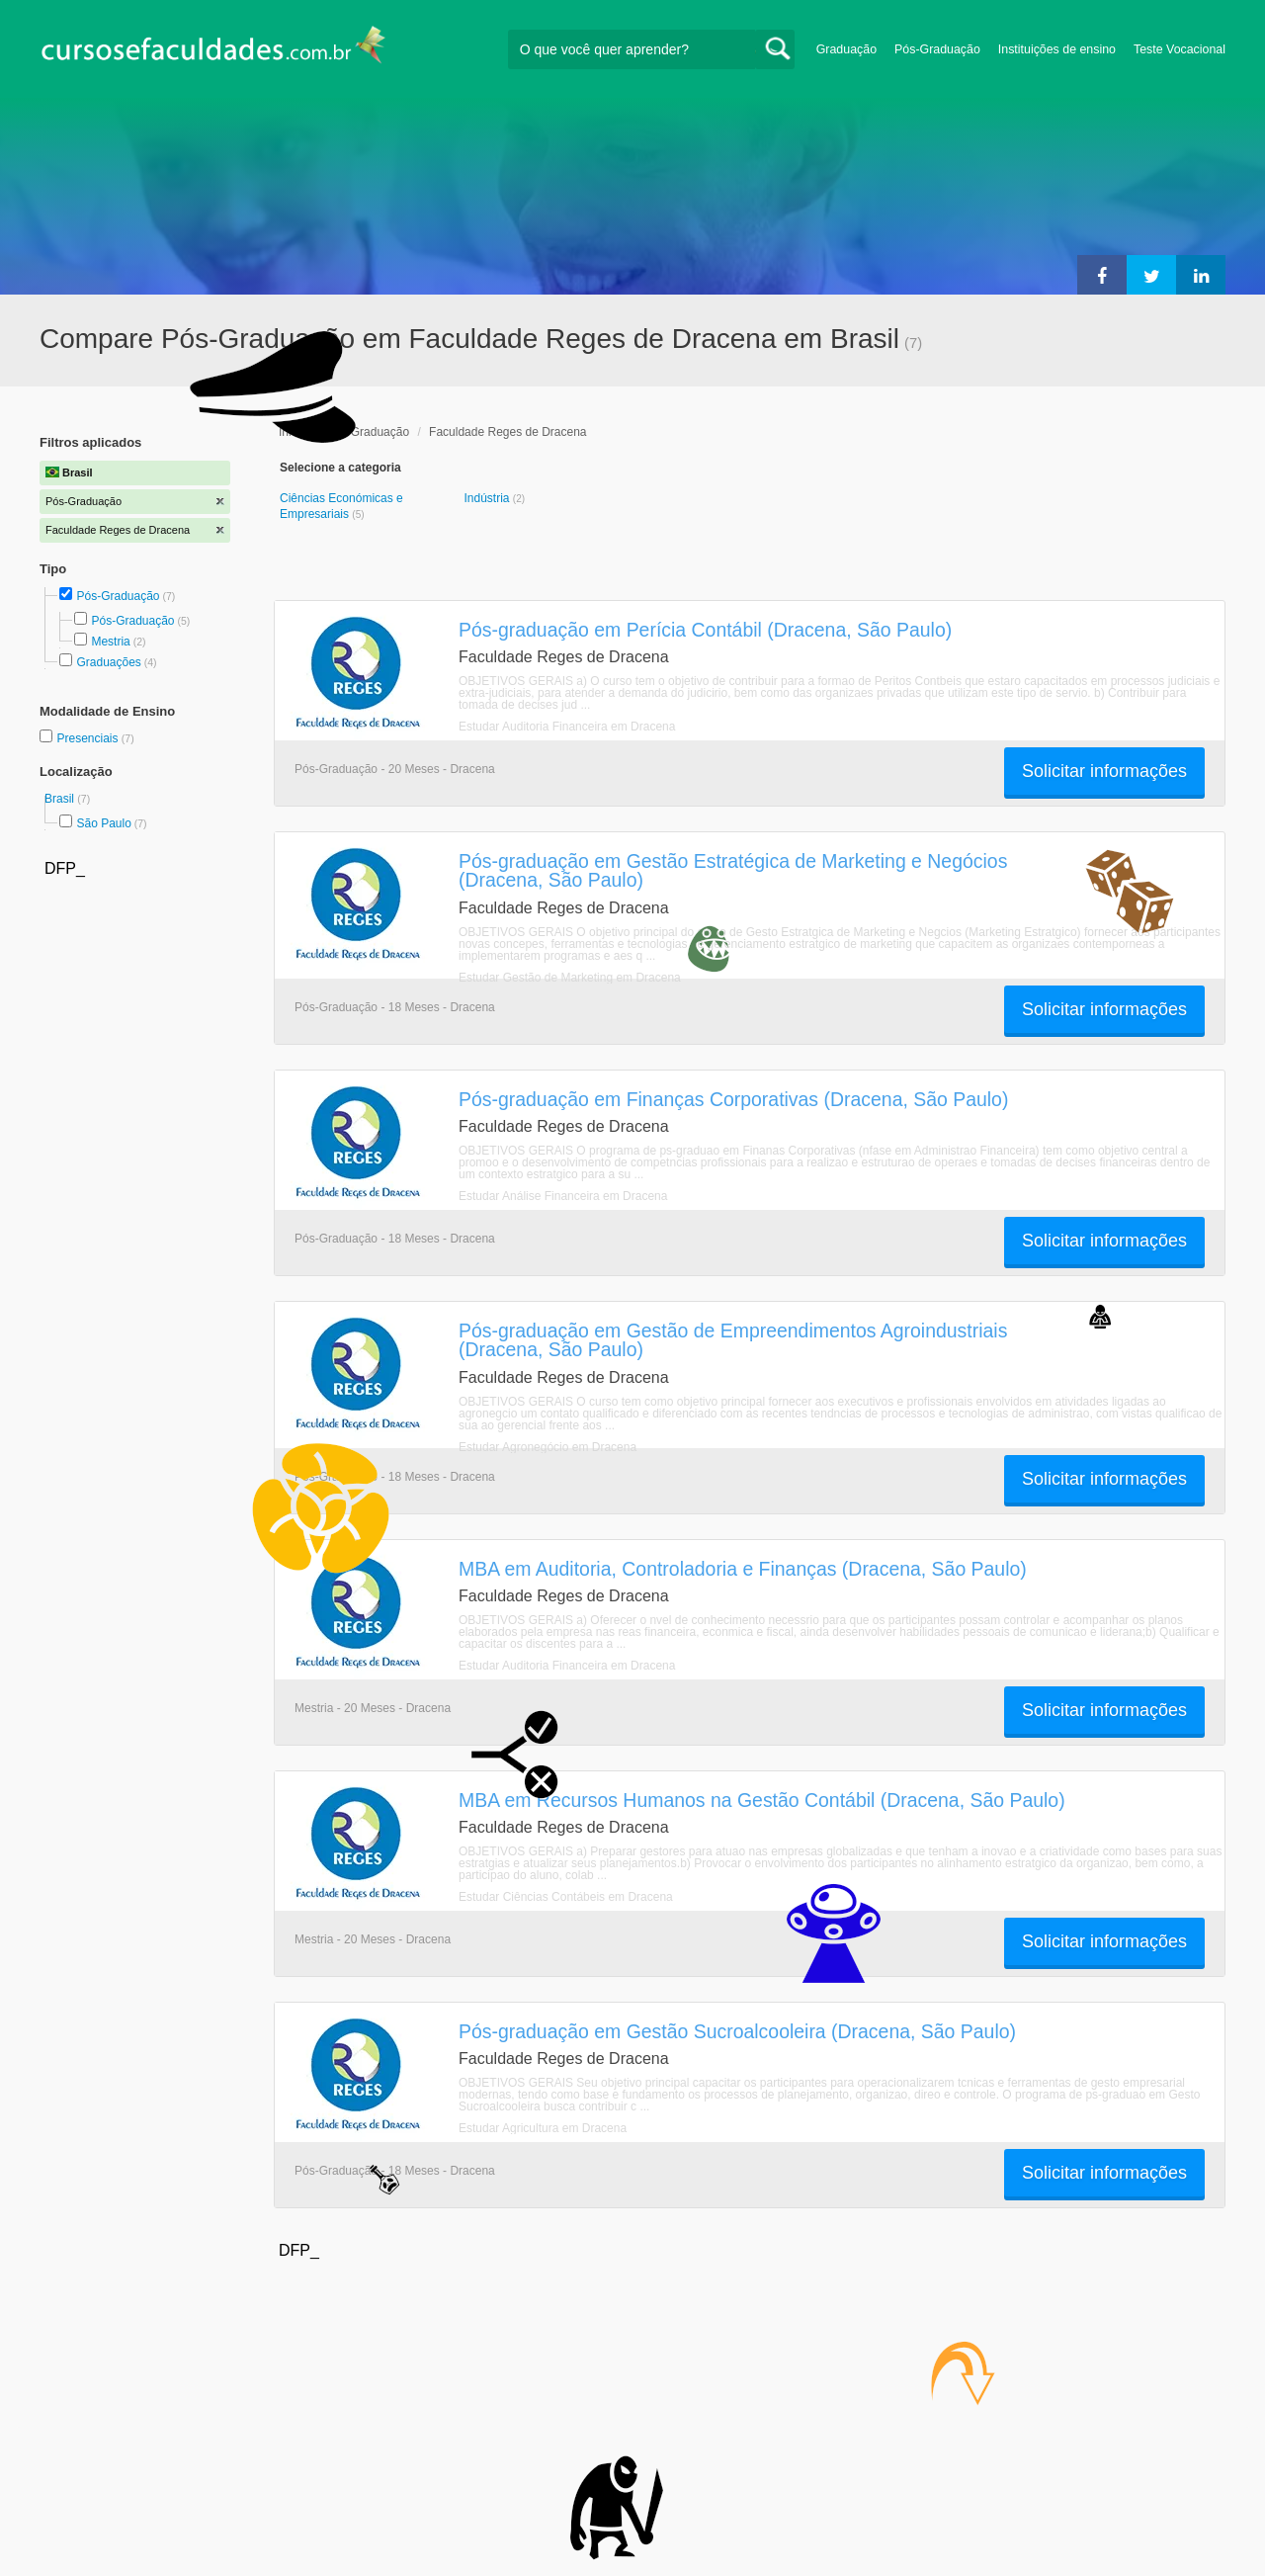 The image size is (1265, 2576). I want to click on view captain or officer profile, so click(273, 392).